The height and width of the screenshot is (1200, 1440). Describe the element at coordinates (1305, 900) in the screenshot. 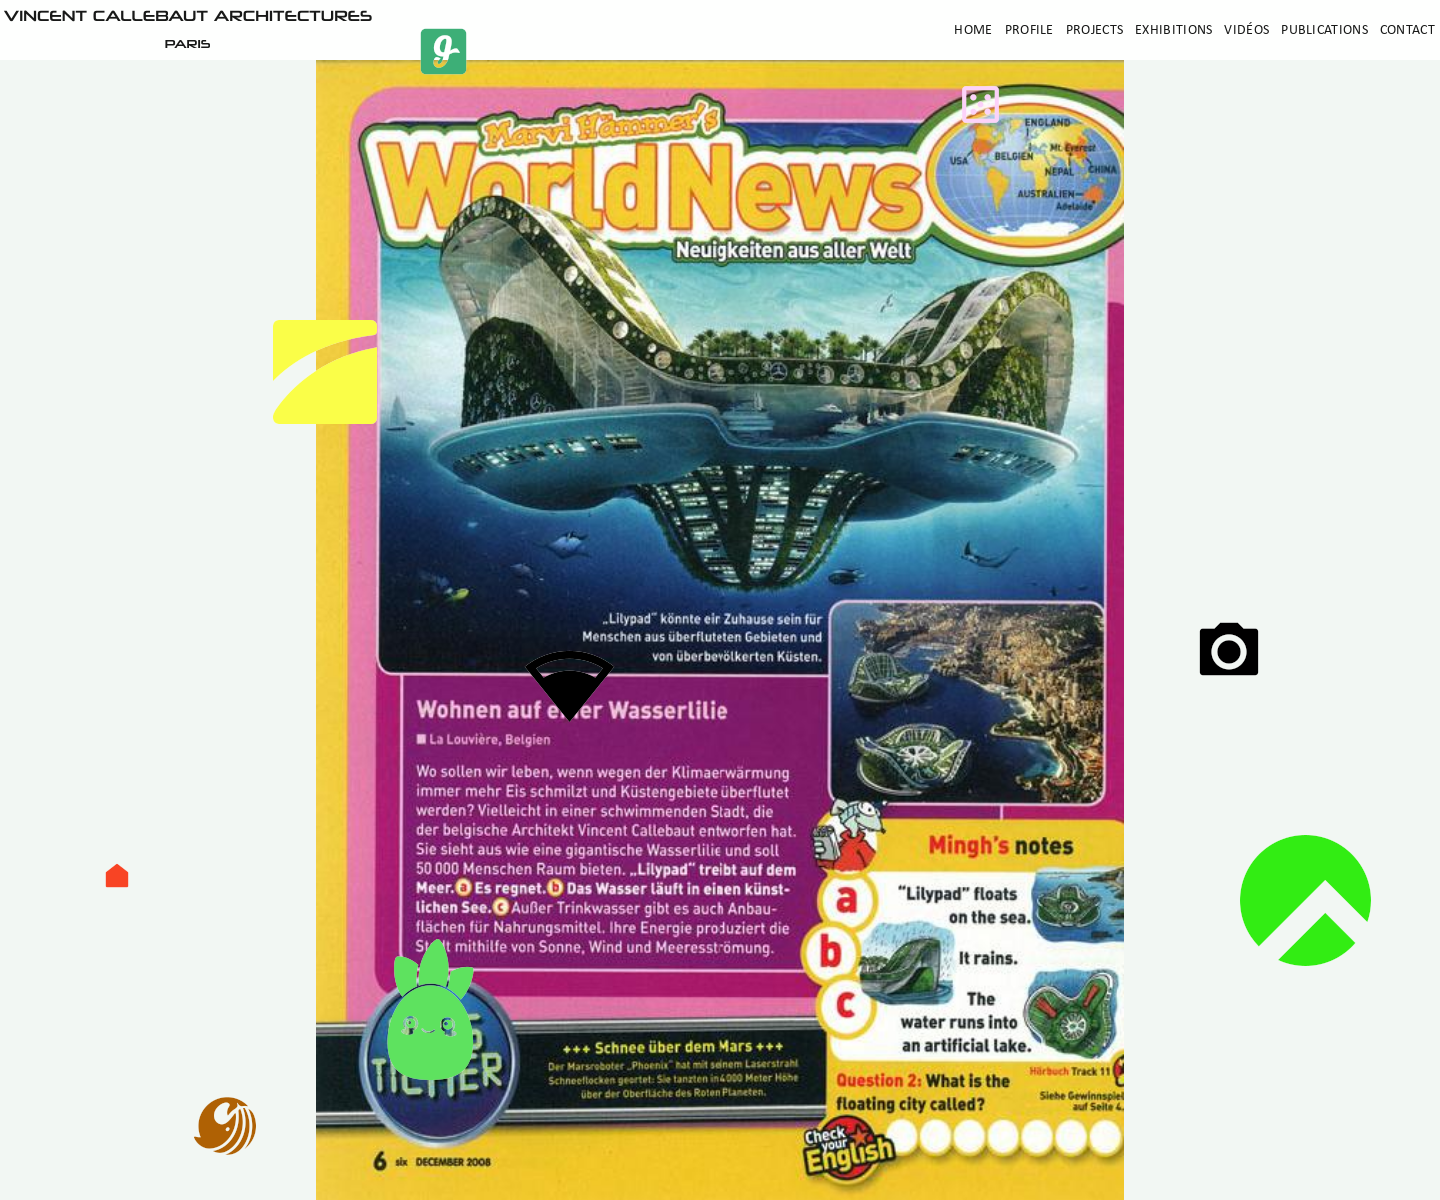

I see `Rocky Linux logo` at that location.